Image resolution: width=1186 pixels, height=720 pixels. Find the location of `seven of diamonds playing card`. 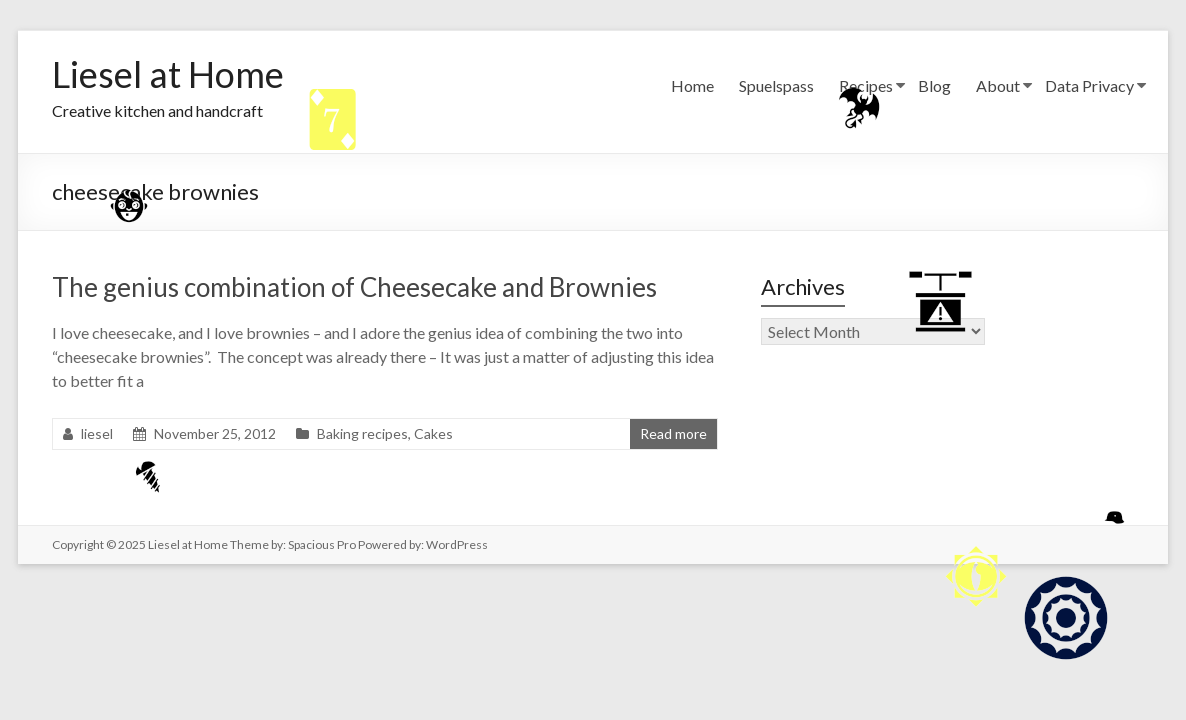

seven of diamonds playing card is located at coordinates (332, 119).